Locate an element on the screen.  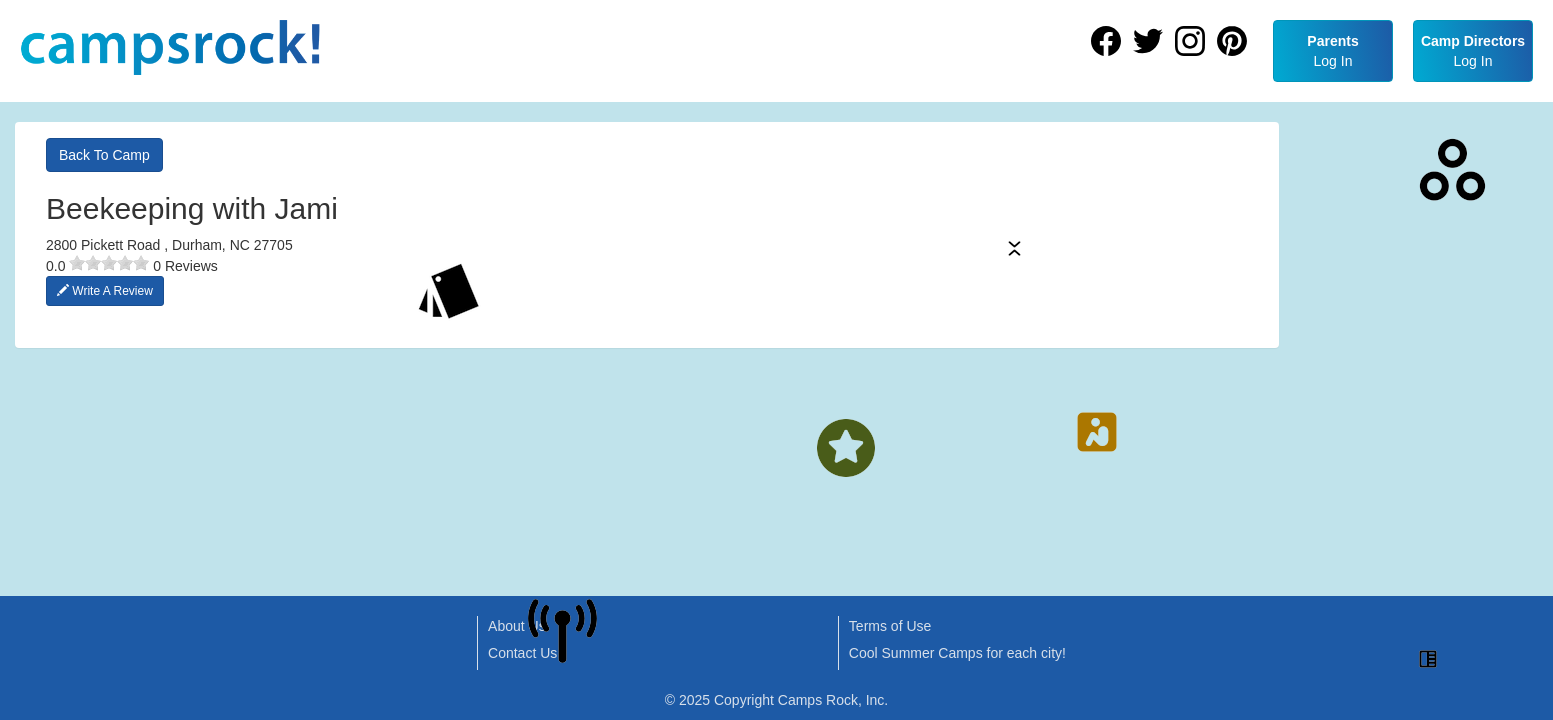
star or favorite an item in your feed is located at coordinates (846, 448).